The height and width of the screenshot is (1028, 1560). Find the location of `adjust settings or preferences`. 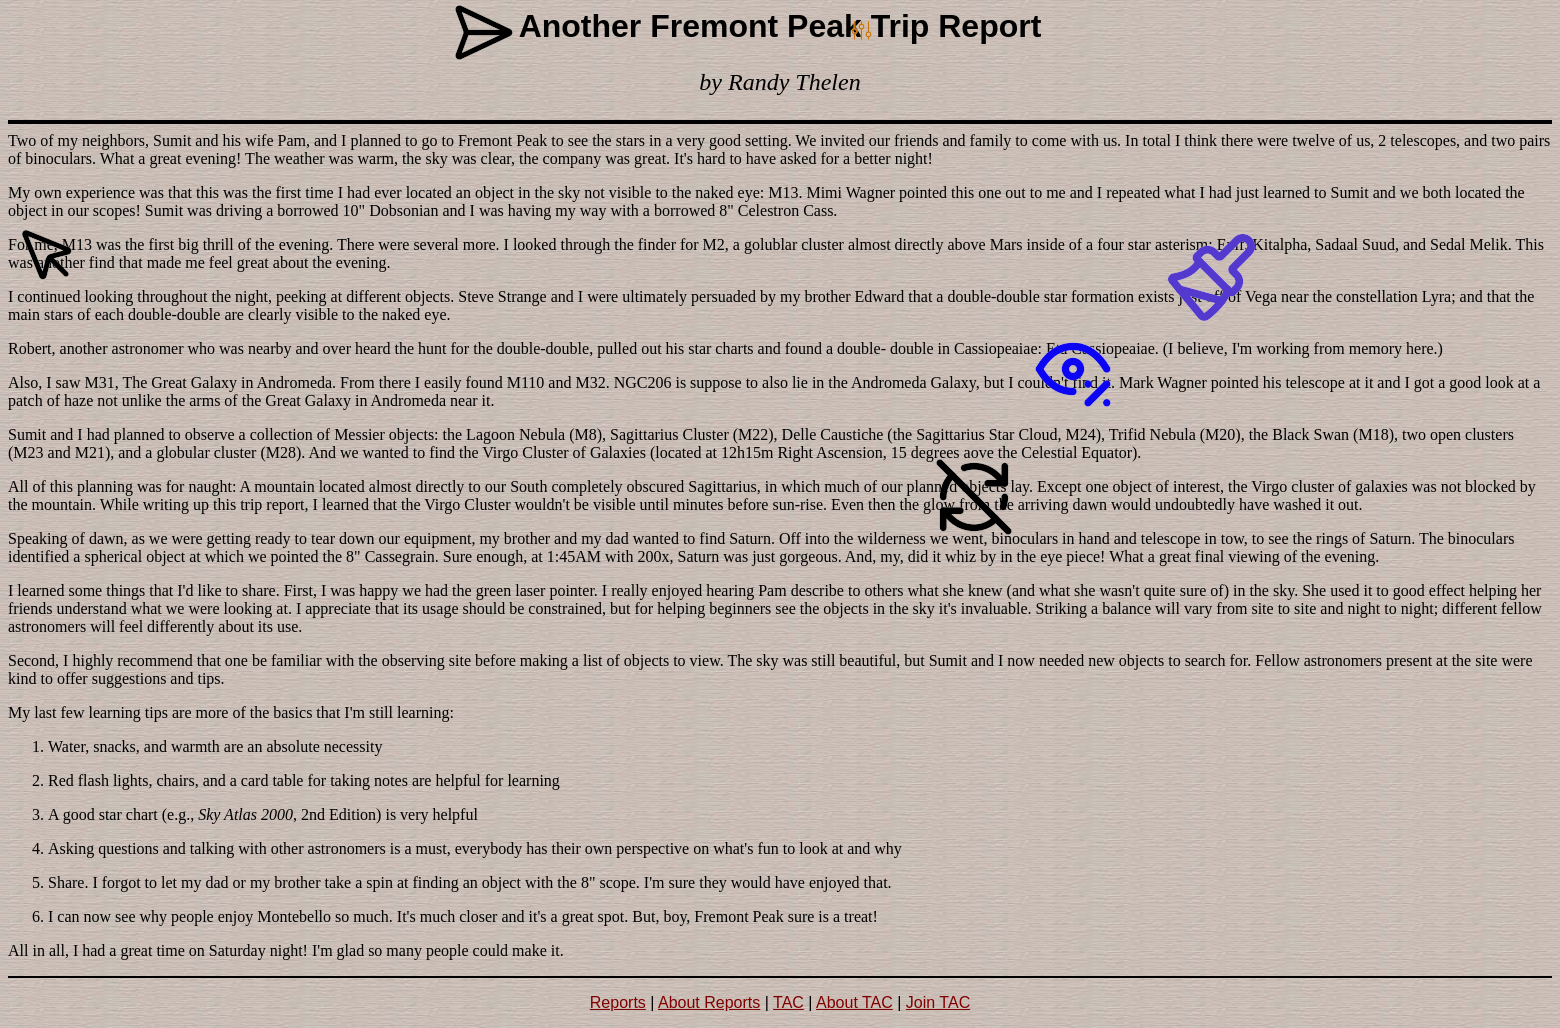

adjust settings or preferences is located at coordinates (861, 30).